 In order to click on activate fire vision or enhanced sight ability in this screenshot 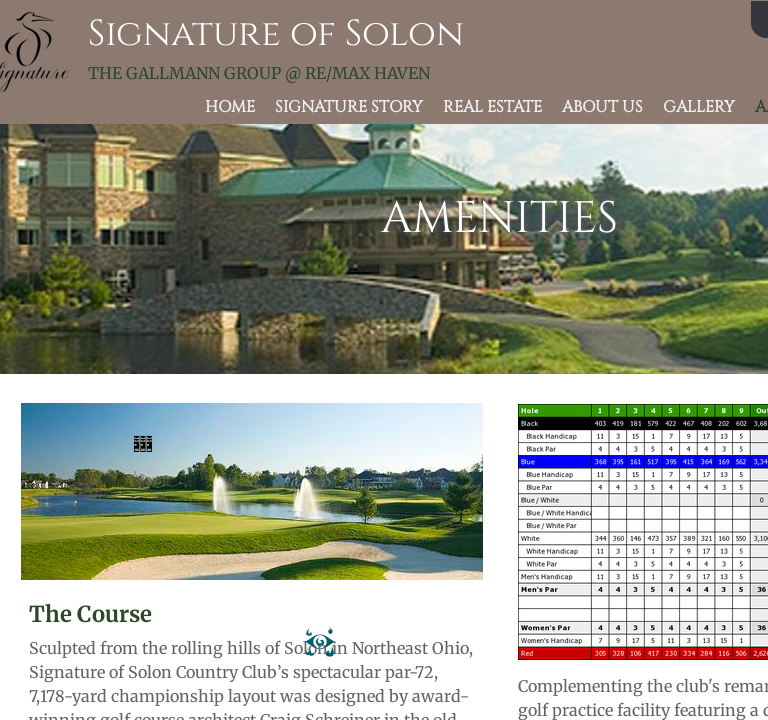, I will do `click(320, 642)`.